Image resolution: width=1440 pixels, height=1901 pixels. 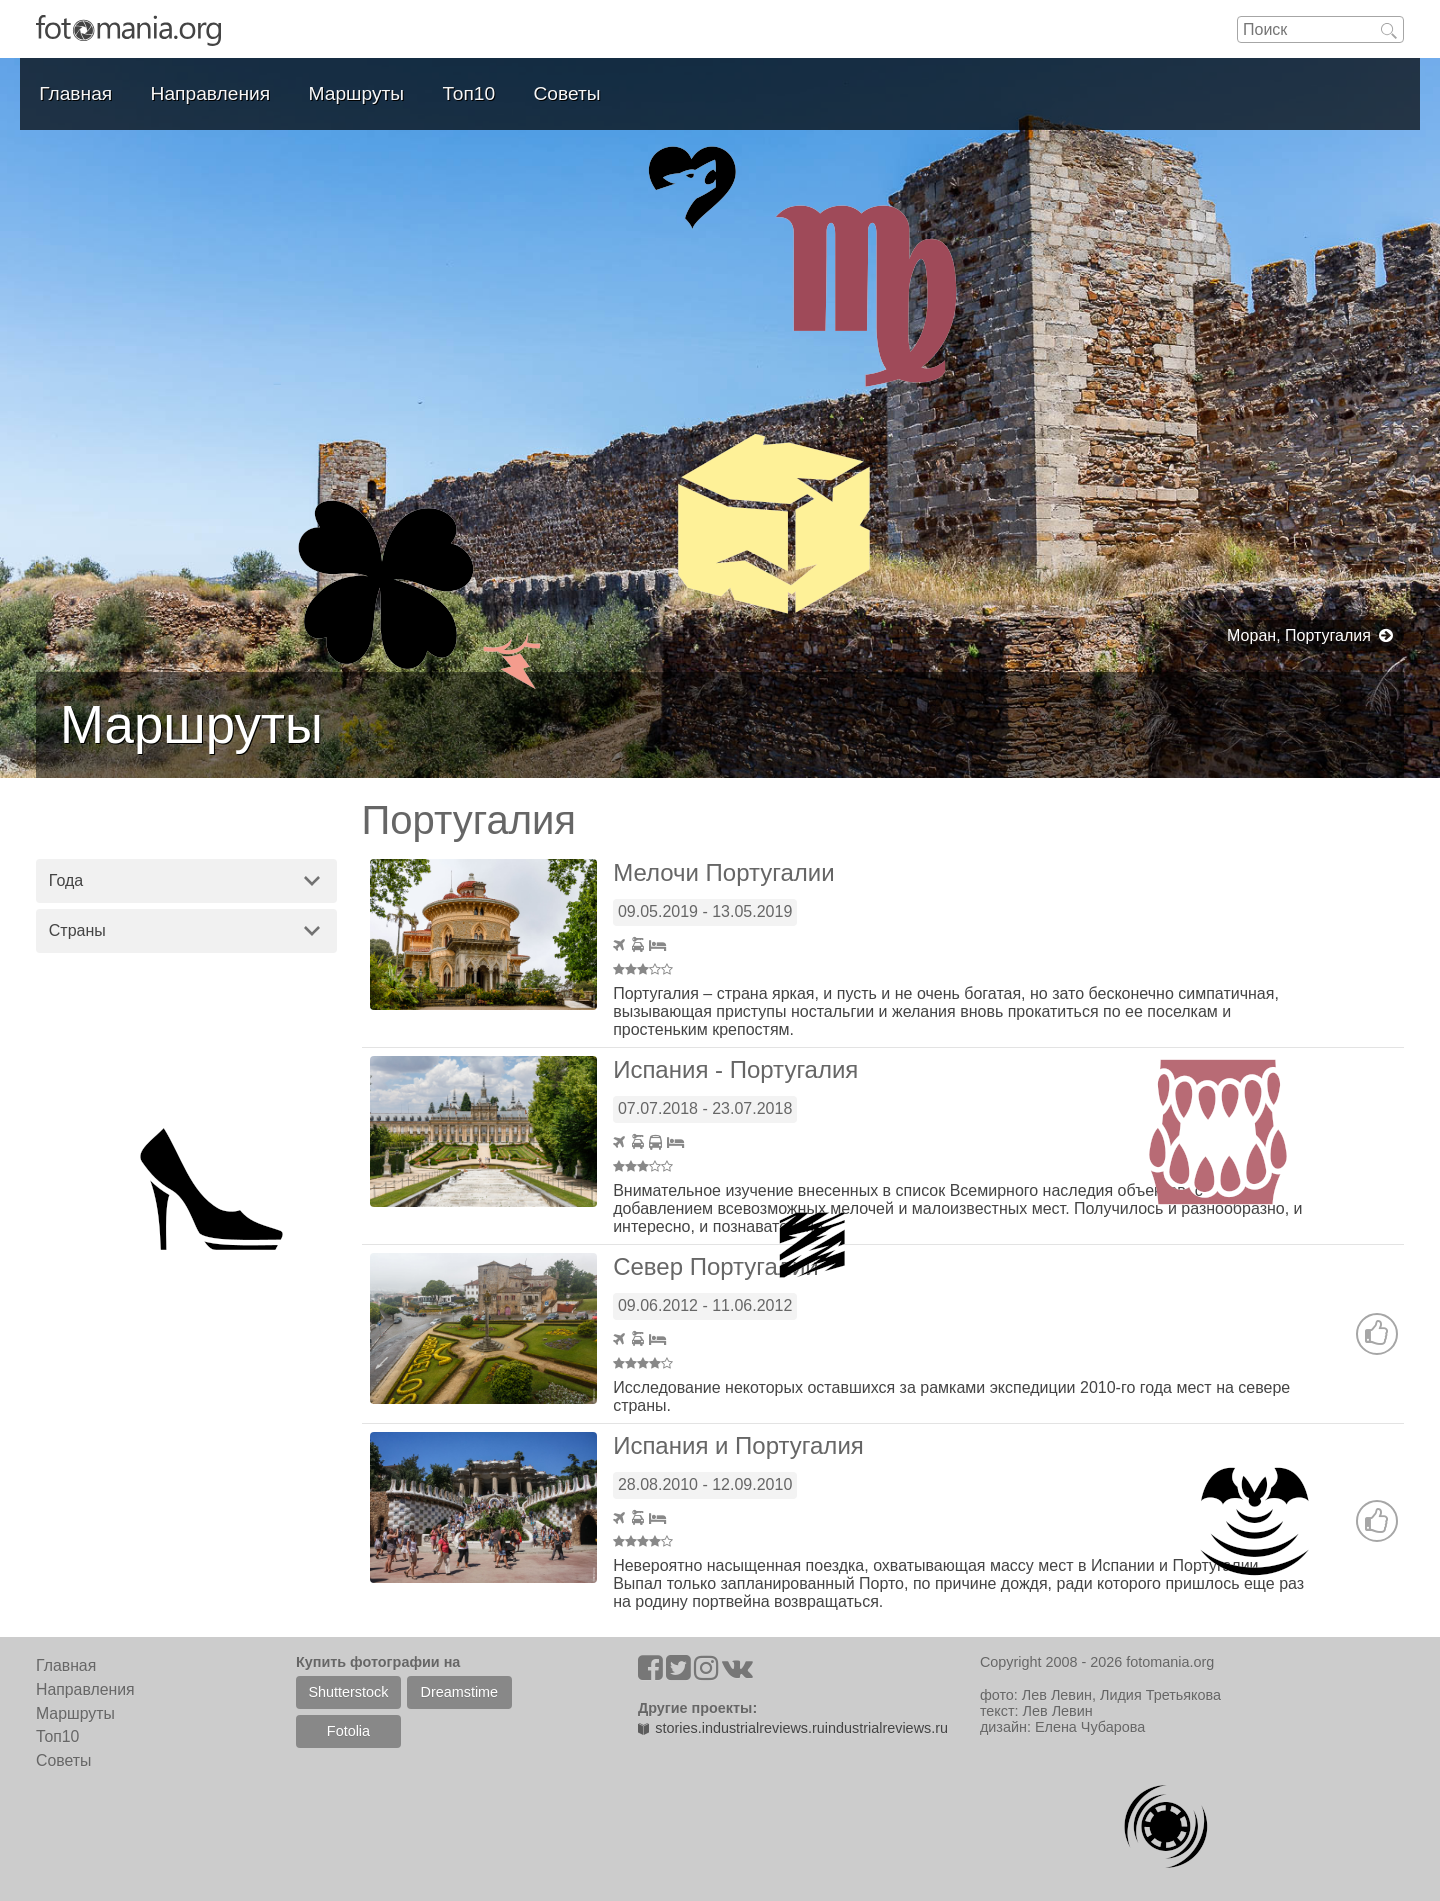 I want to click on activate sonic attack ability, so click(x=1254, y=1521).